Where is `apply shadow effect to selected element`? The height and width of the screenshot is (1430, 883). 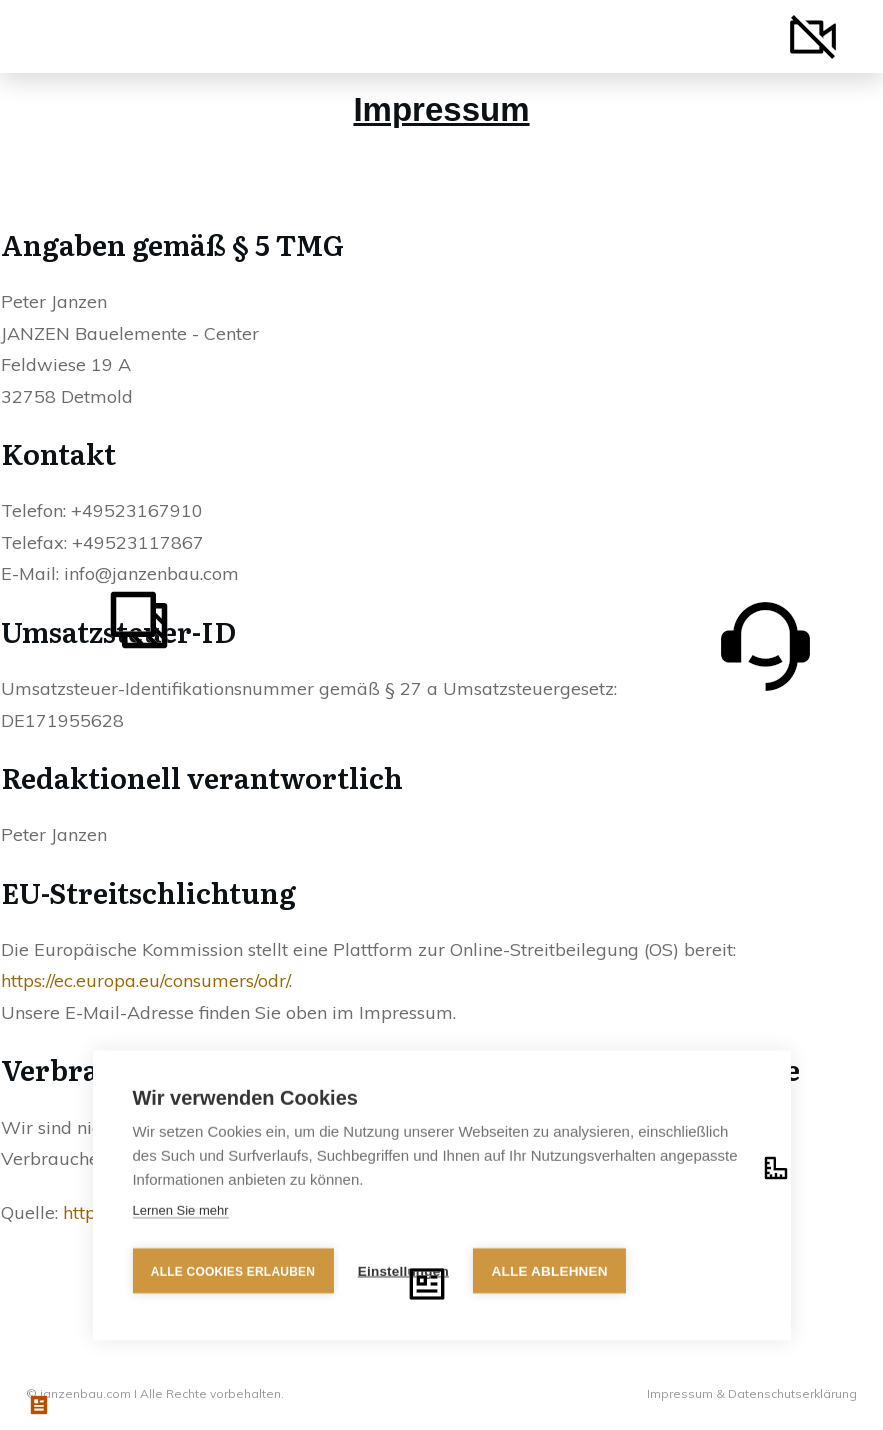
apply shadow effect to selected element is located at coordinates (139, 620).